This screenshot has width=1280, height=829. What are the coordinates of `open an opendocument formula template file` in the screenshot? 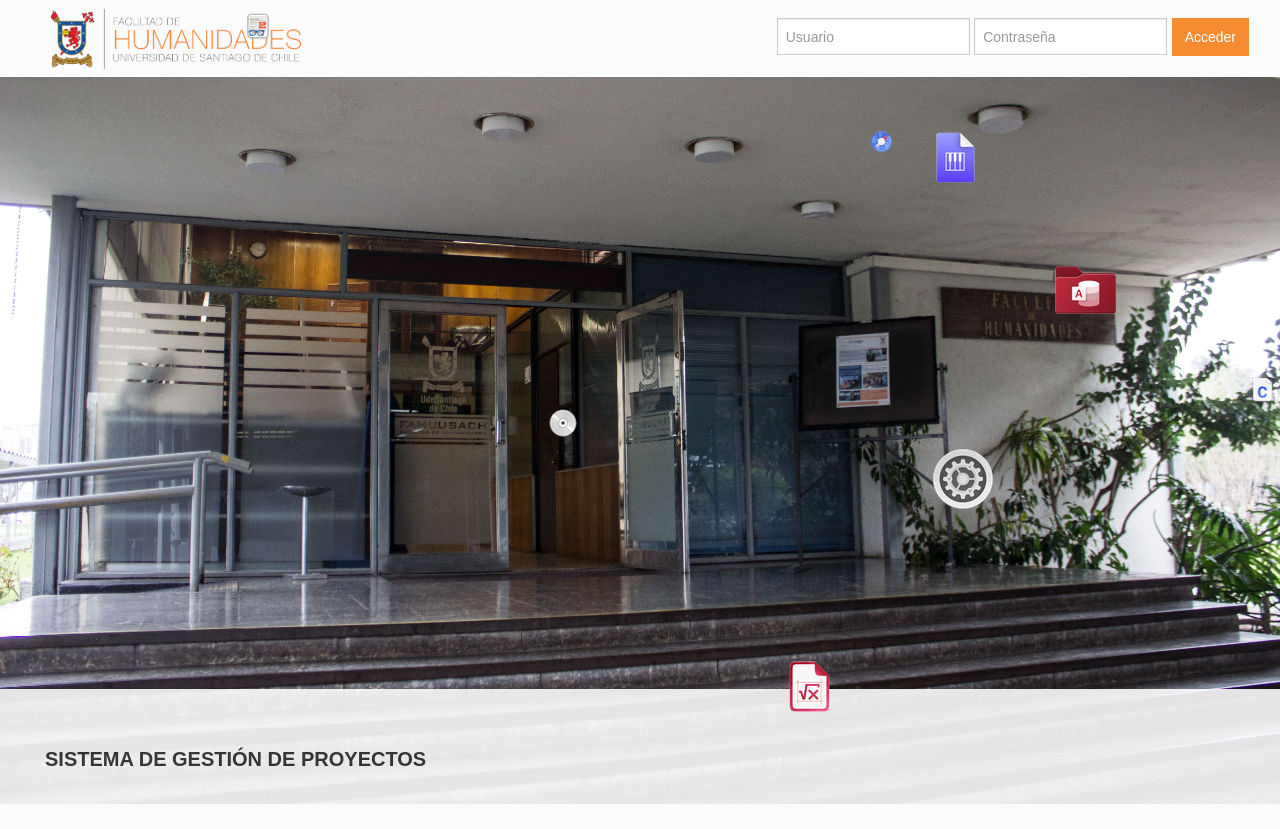 It's located at (809, 686).